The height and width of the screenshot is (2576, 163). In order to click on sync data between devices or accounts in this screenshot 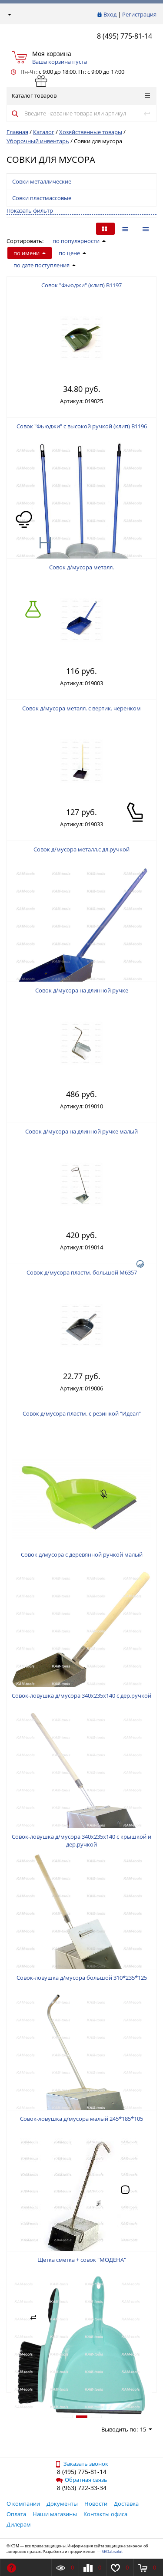, I will do `click(33, 2317)`.